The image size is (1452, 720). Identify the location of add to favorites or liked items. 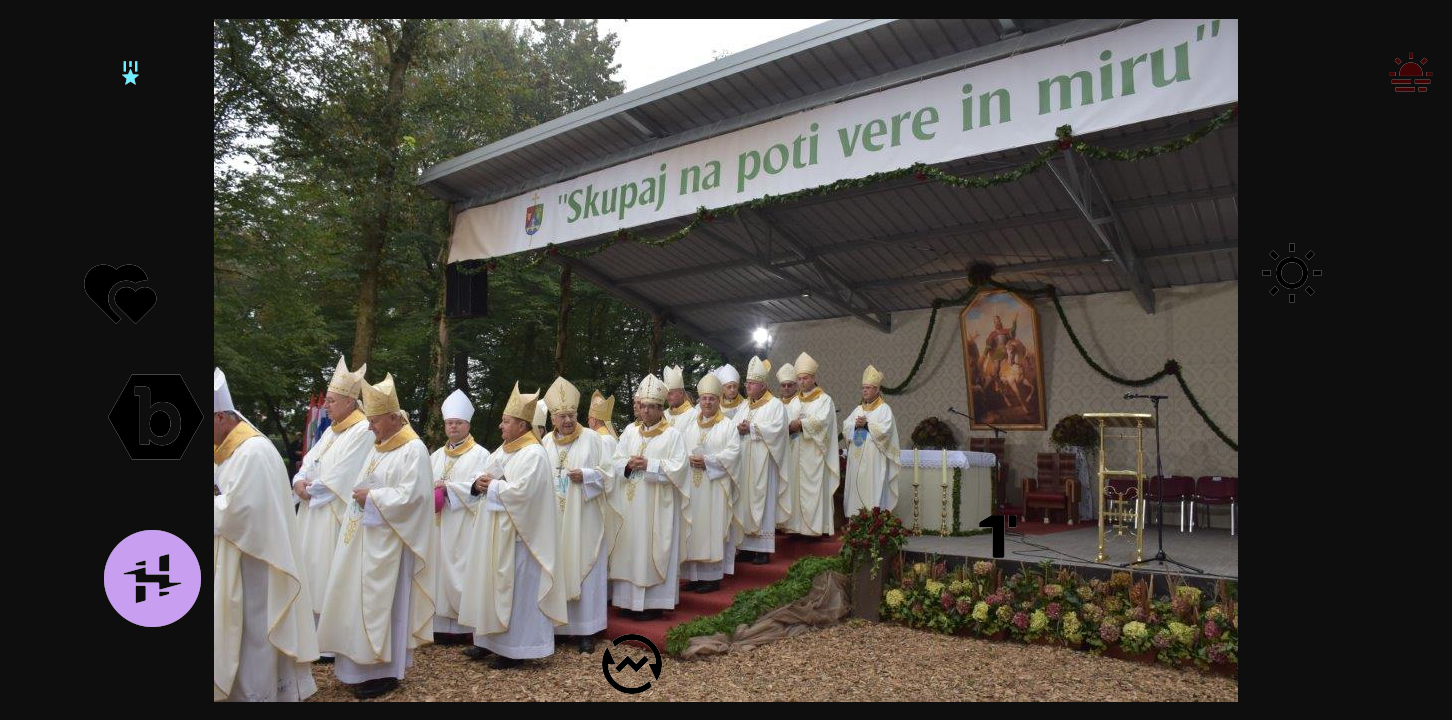
(119, 293).